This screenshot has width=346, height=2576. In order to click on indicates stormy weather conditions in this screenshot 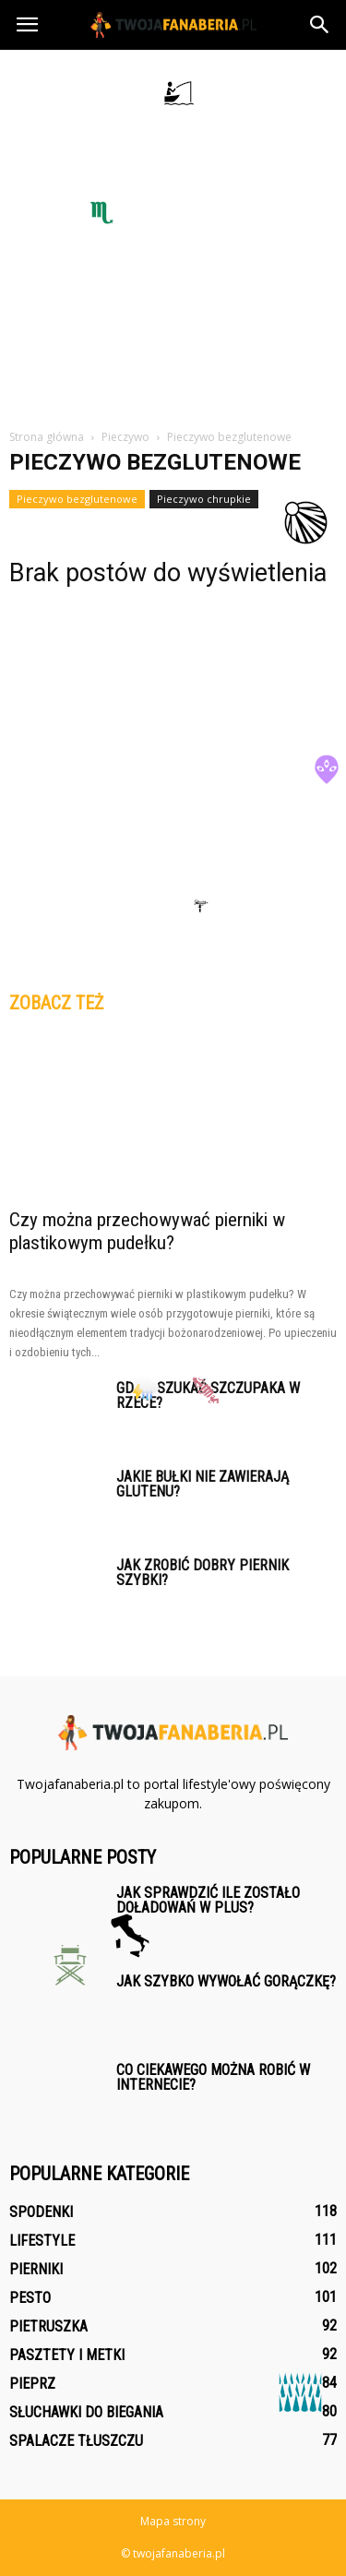, I will do `click(146, 1388)`.